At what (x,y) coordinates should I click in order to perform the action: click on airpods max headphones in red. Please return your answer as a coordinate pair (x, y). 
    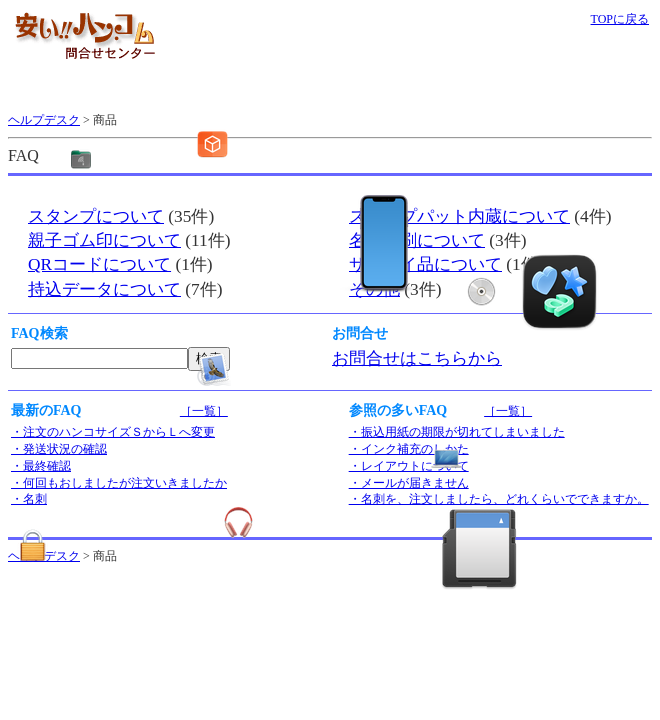
    Looking at the image, I should click on (238, 522).